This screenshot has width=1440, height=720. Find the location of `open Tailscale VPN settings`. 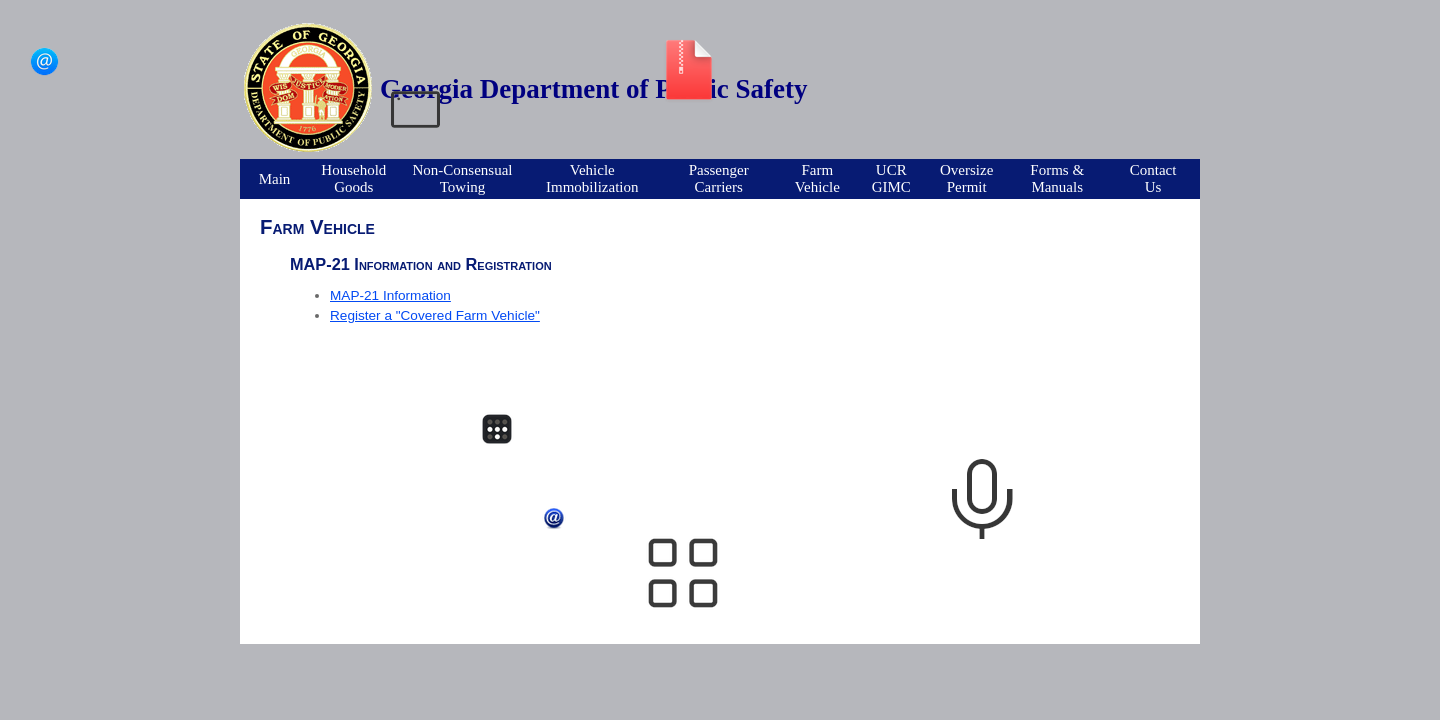

open Tailscale VPN settings is located at coordinates (497, 429).